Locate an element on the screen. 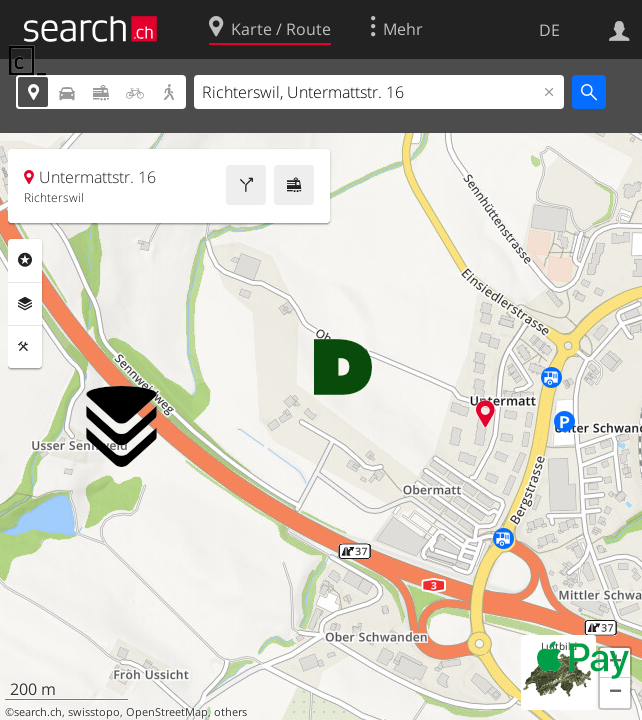 This screenshot has width=642, height=720. VictoriaMetrics logo is located at coordinates (121, 426).